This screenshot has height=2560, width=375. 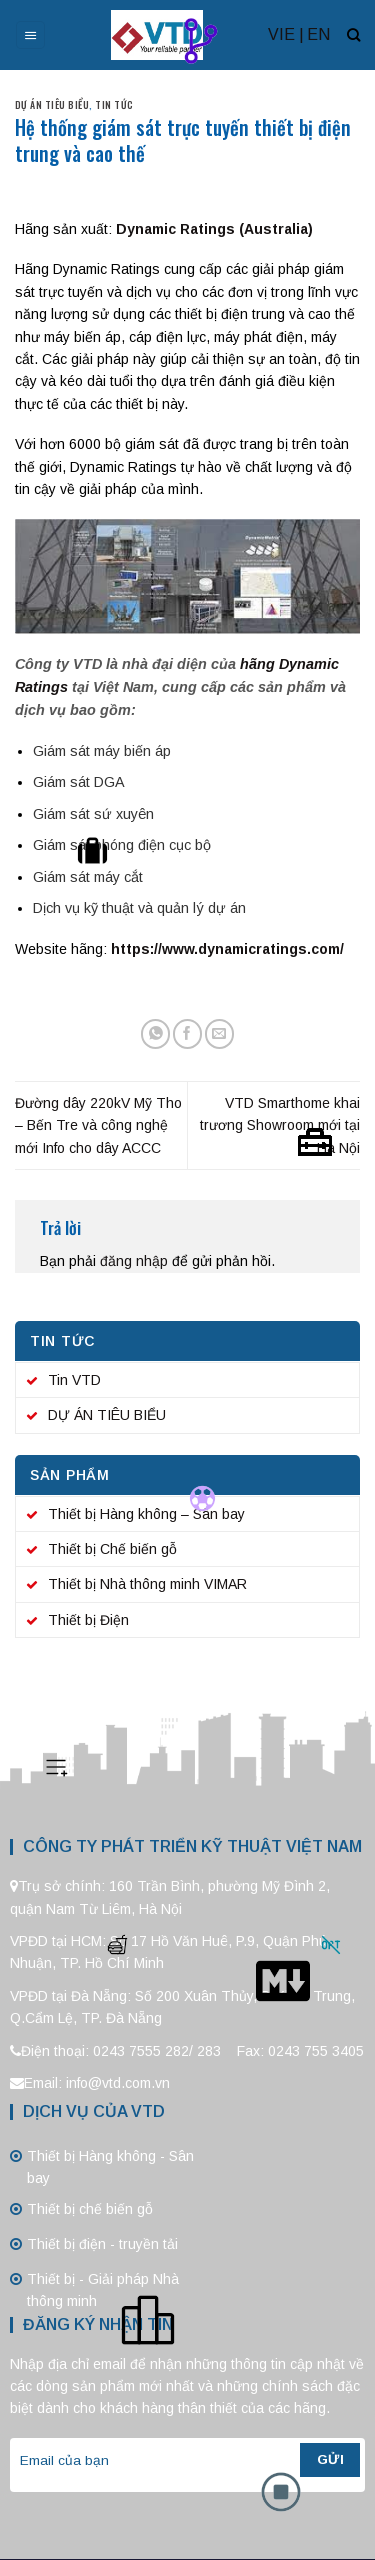 What do you see at coordinates (56, 1767) in the screenshot?
I see `add a new item to the list` at bounding box center [56, 1767].